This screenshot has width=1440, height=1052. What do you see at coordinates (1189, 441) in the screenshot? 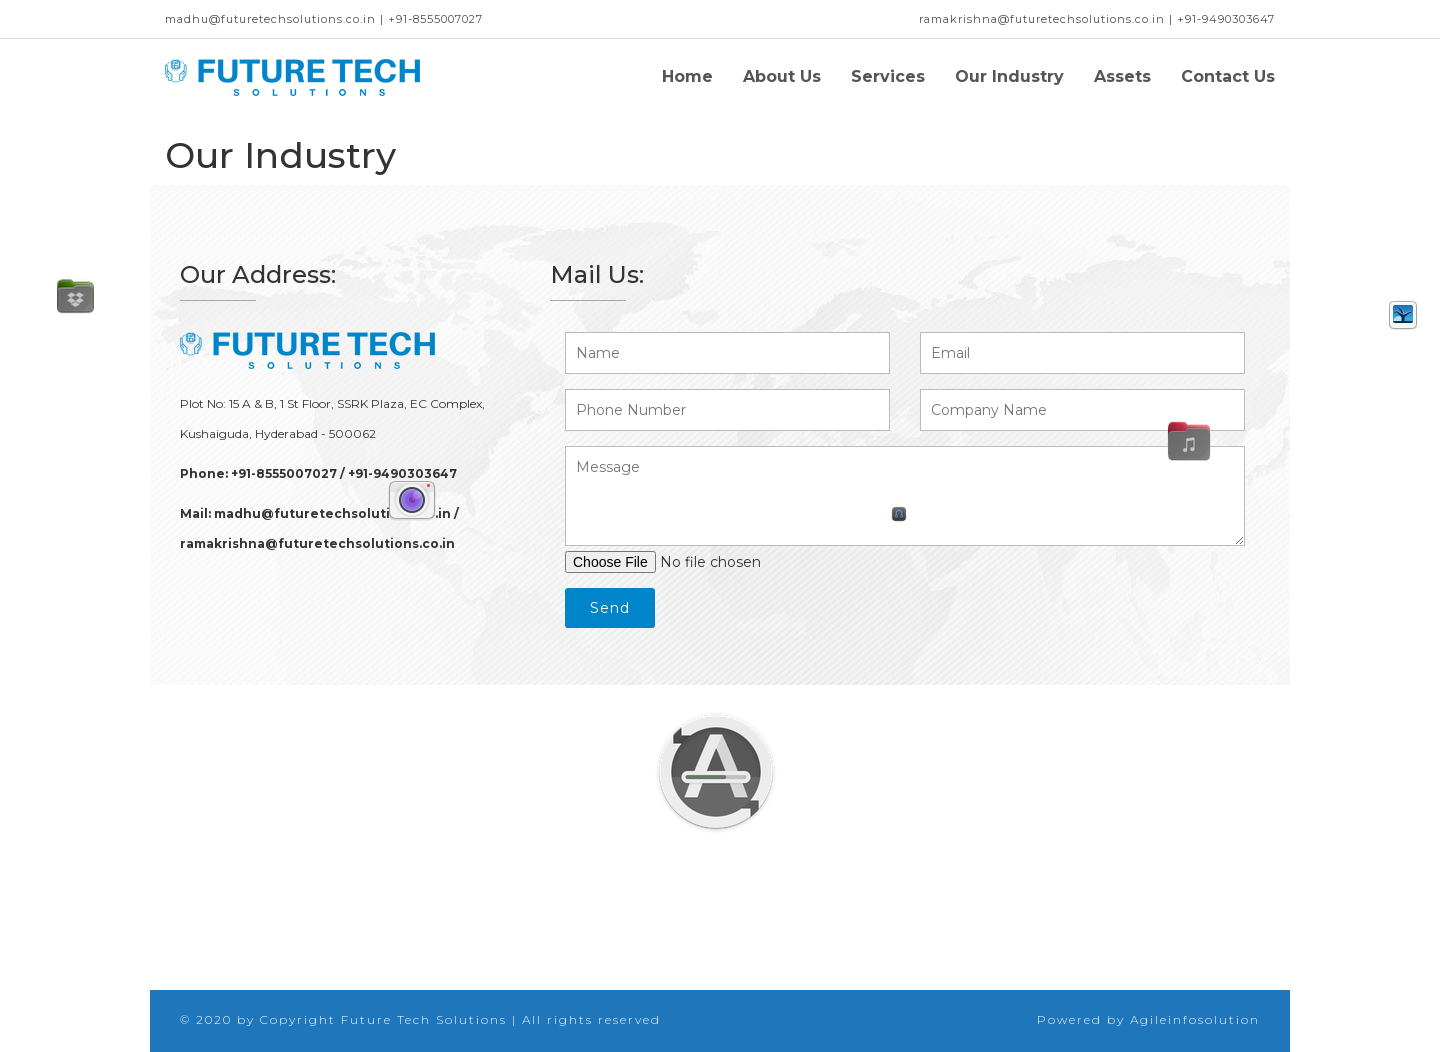
I see `open your music folder` at bounding box center [1189, 441].